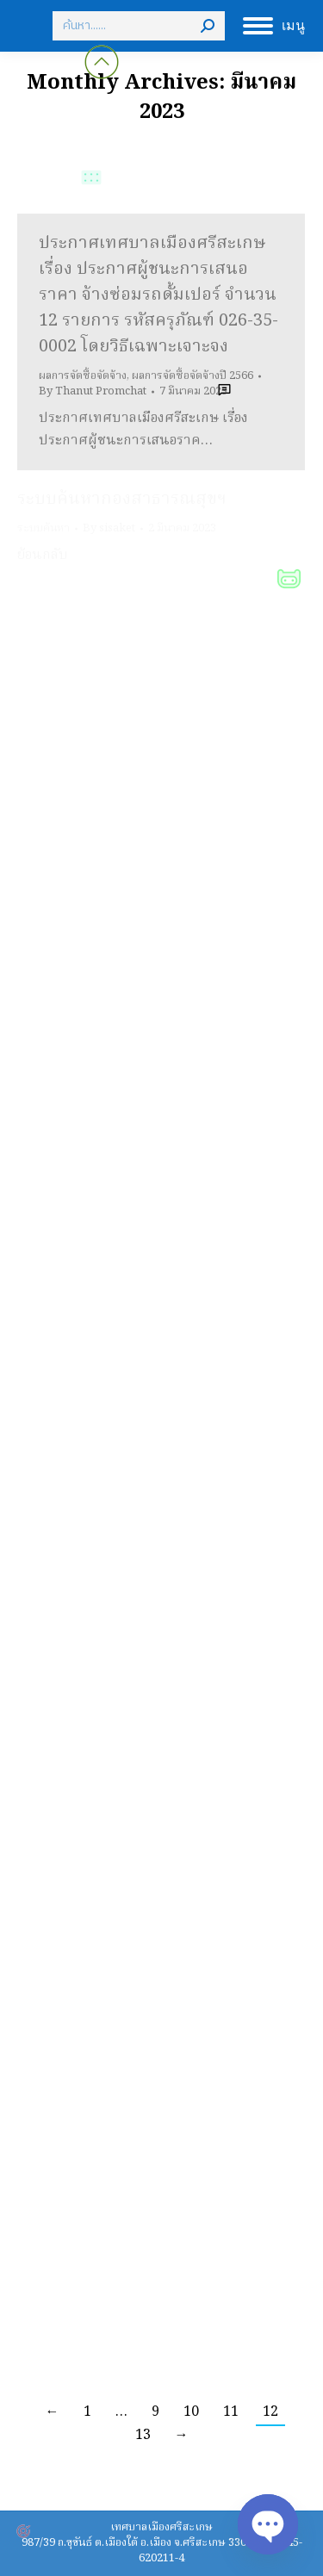  What do you see at coordinates (289, 578) in the screenshot?
I see `finn the human character icon from adventure time` at bounding box center [289, 578].